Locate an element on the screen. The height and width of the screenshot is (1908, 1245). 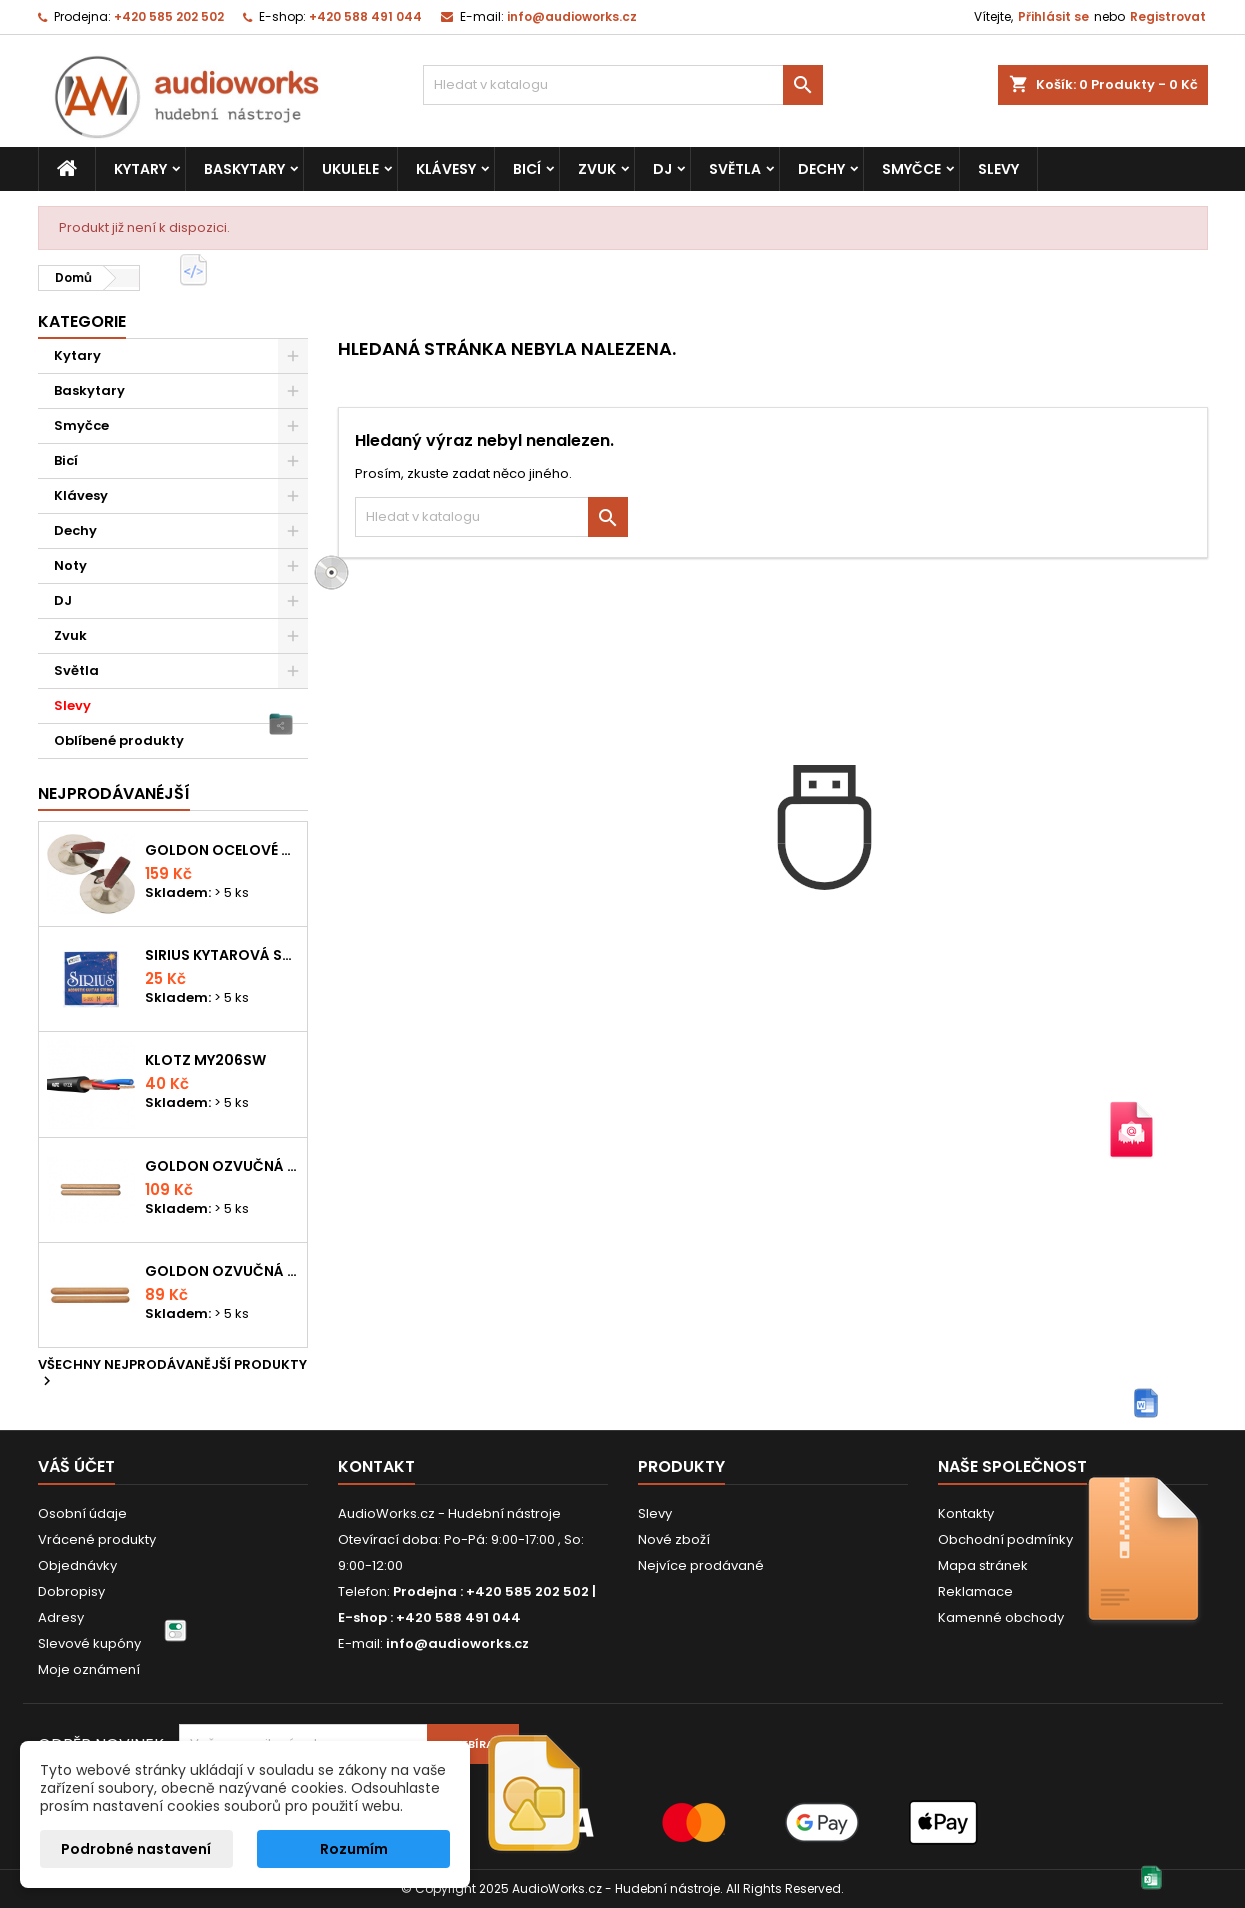
indicates a microsoft excel spreadsheet file is located at coordinates (1151, 1877).